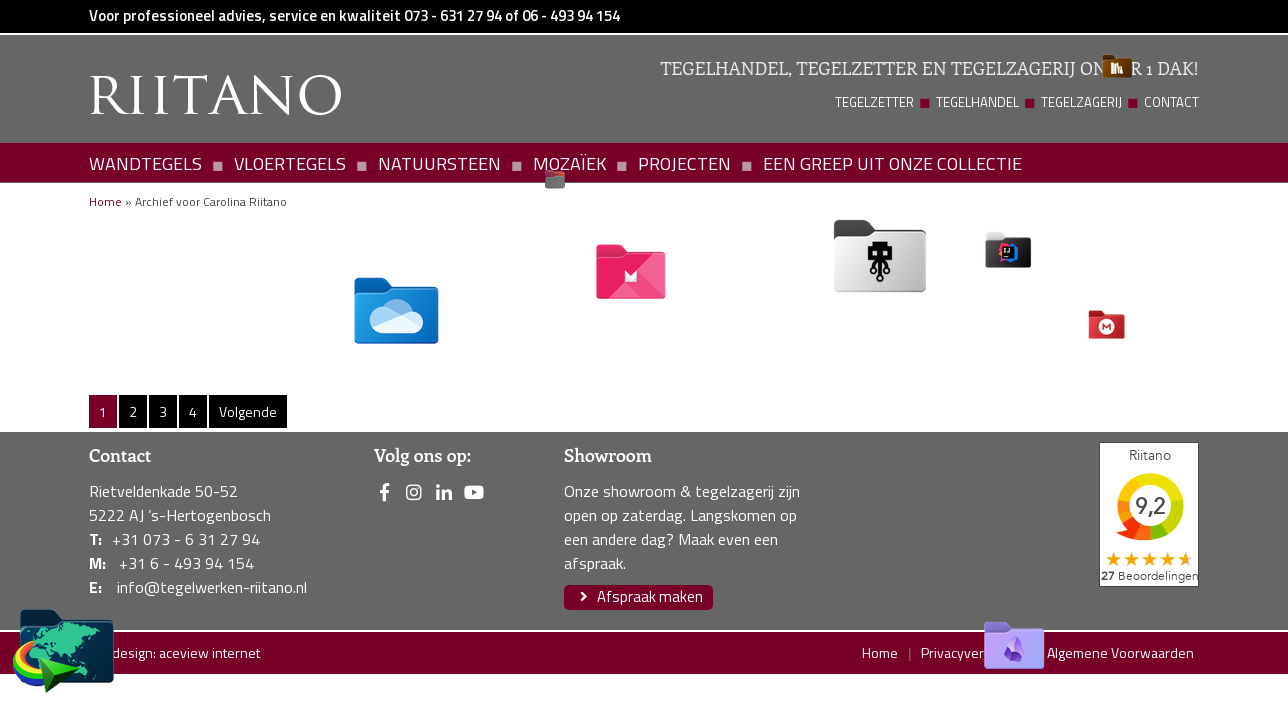  What do you see at coordinates (1106, 325) in the screenshot?
I see `open mega cloud storage folder` at bounding box center [1106, 325].